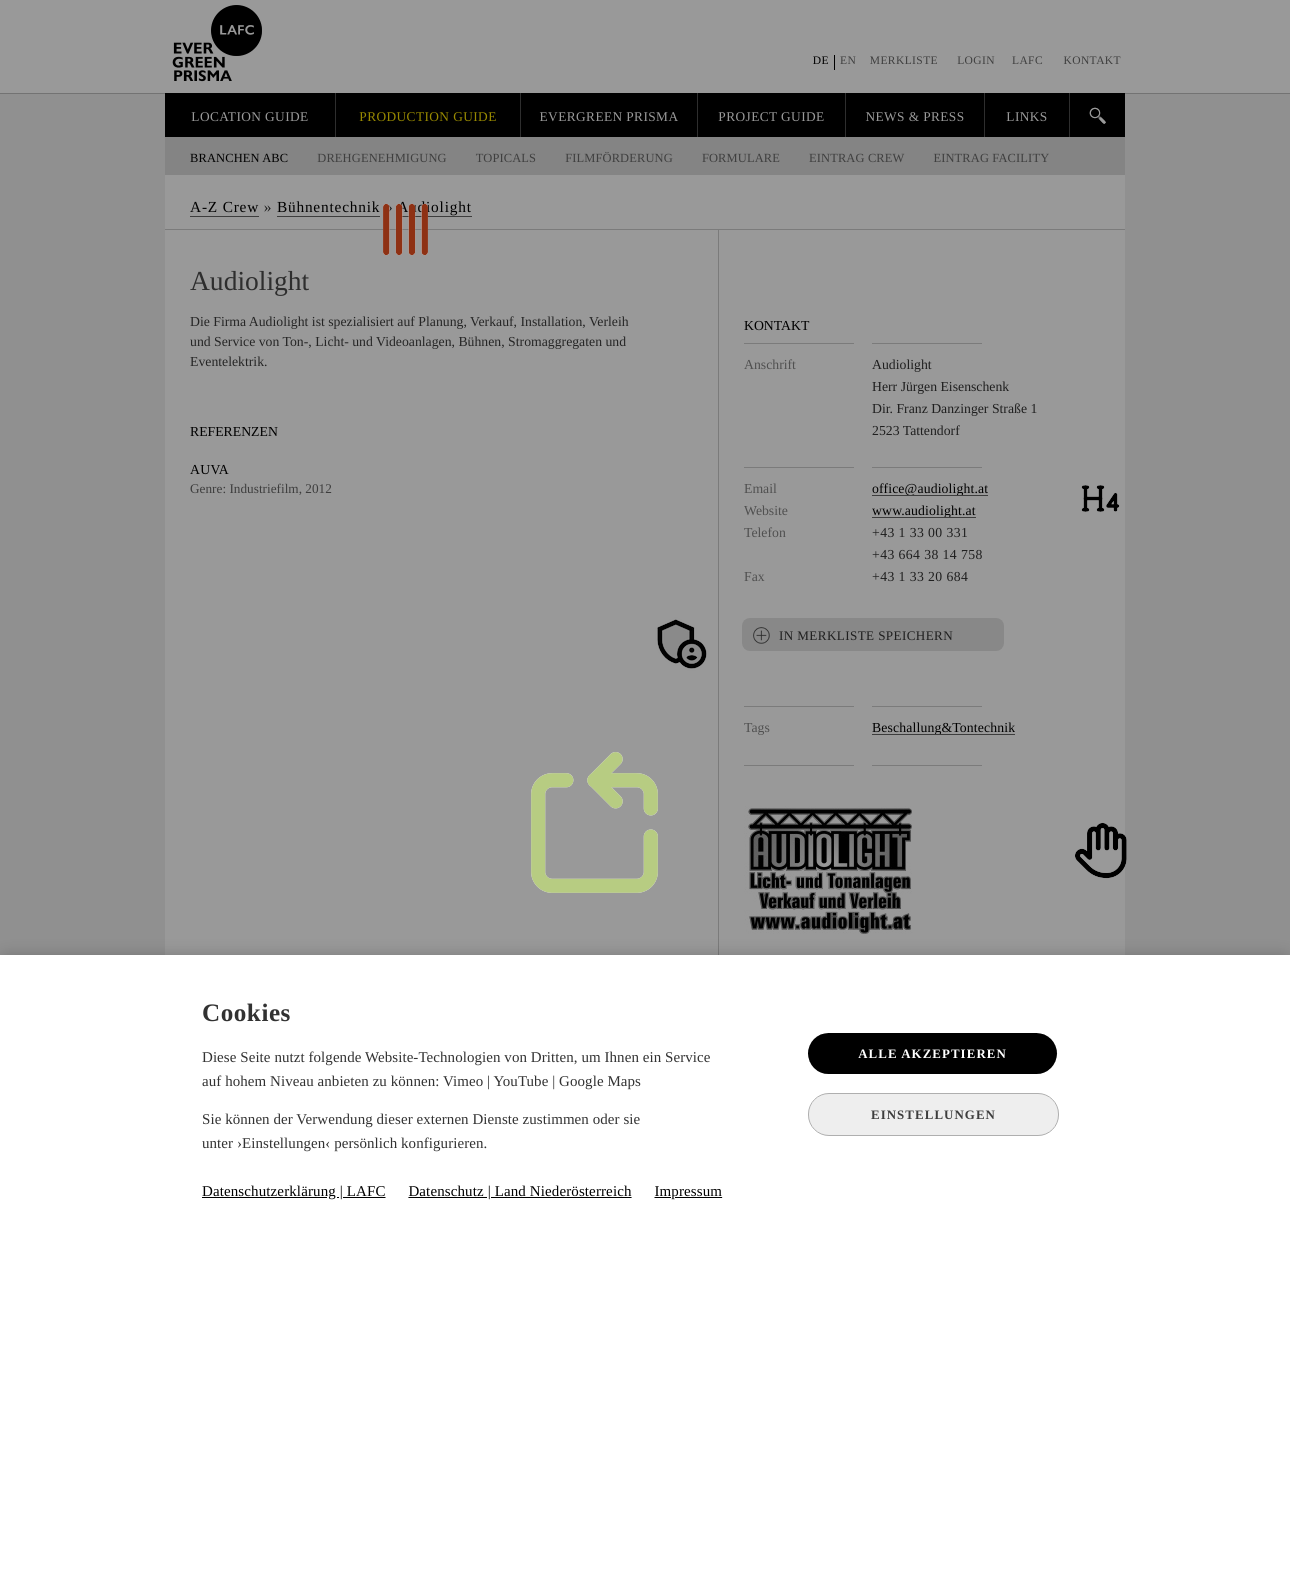 The height and width of the screenshot is (1593, 1290). I want to click on indicates a count or tally of four items, so click(405, 229).